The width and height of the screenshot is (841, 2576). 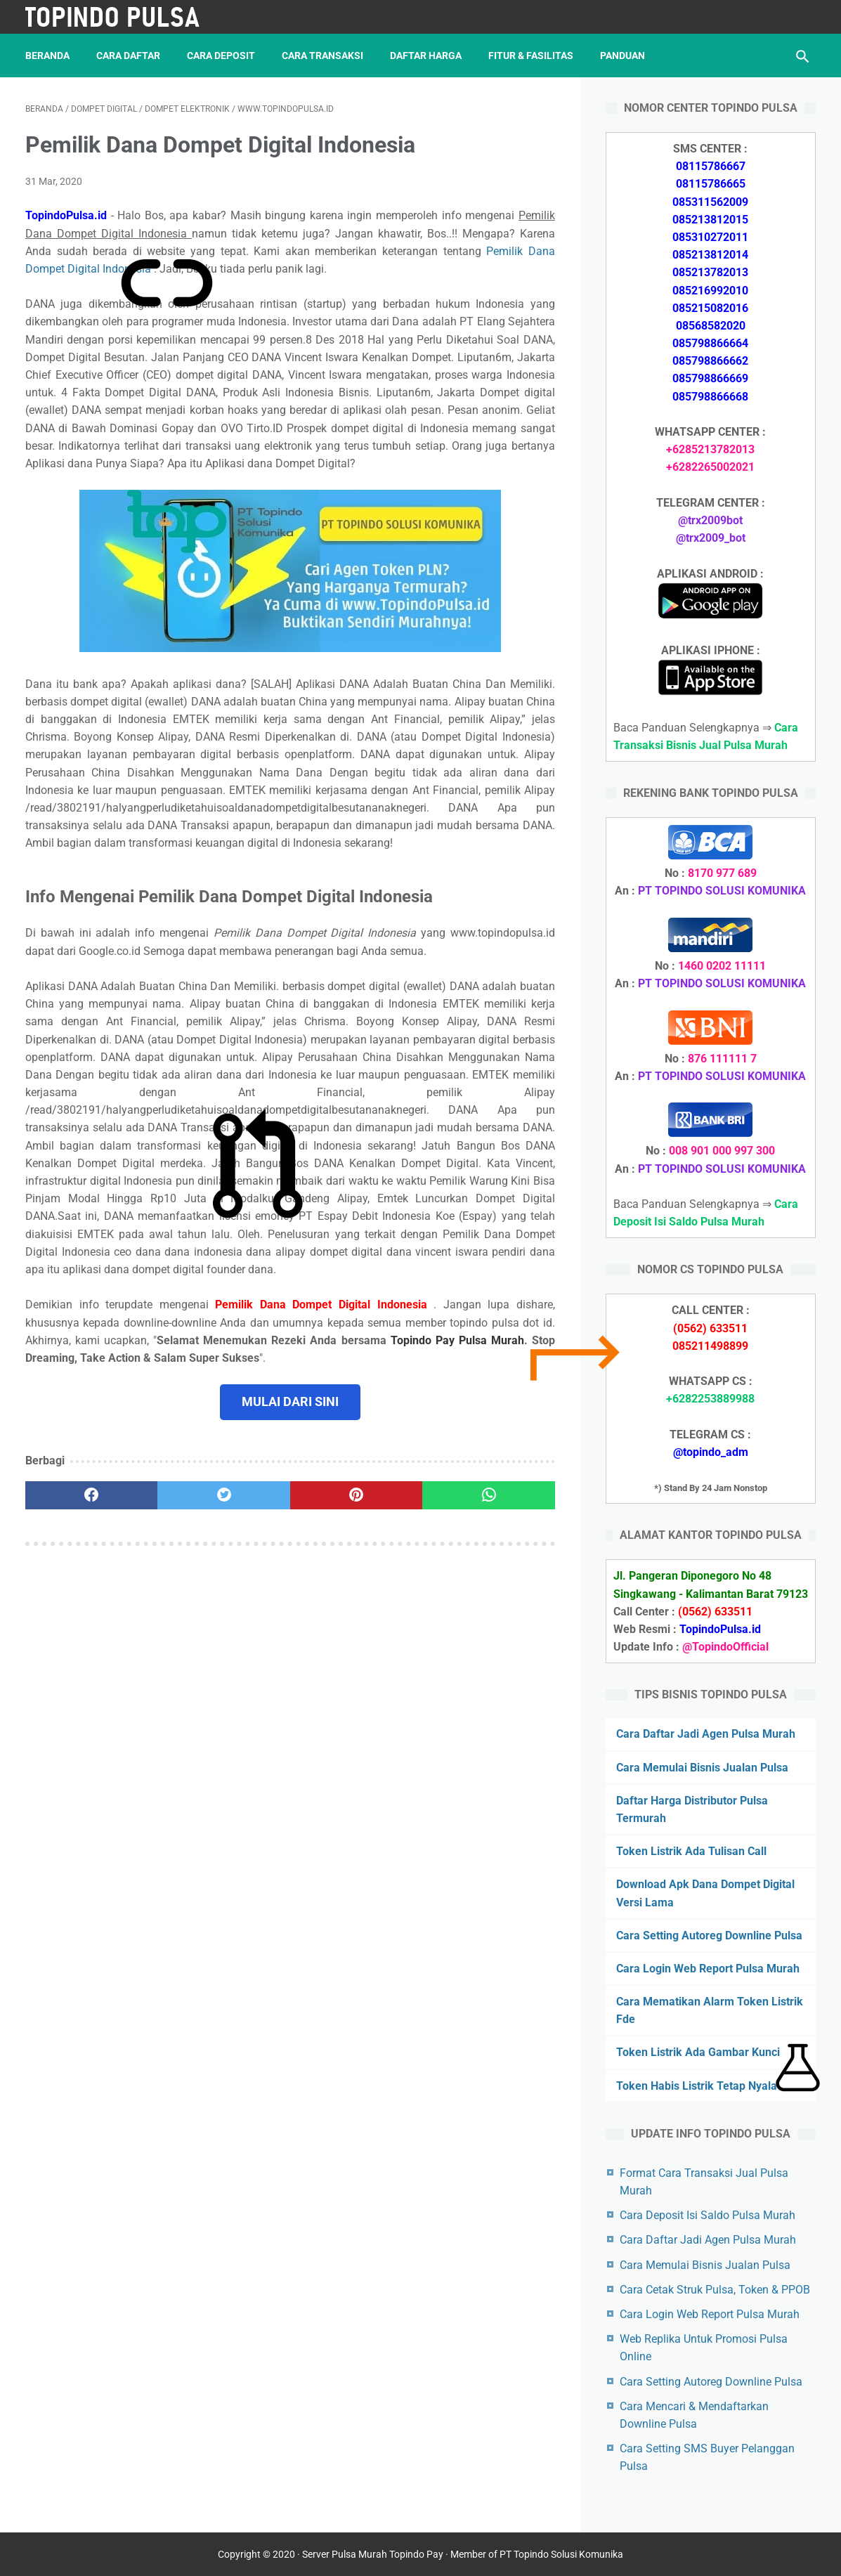 I want to click on forward or share content, so click(x=574, y=1358).